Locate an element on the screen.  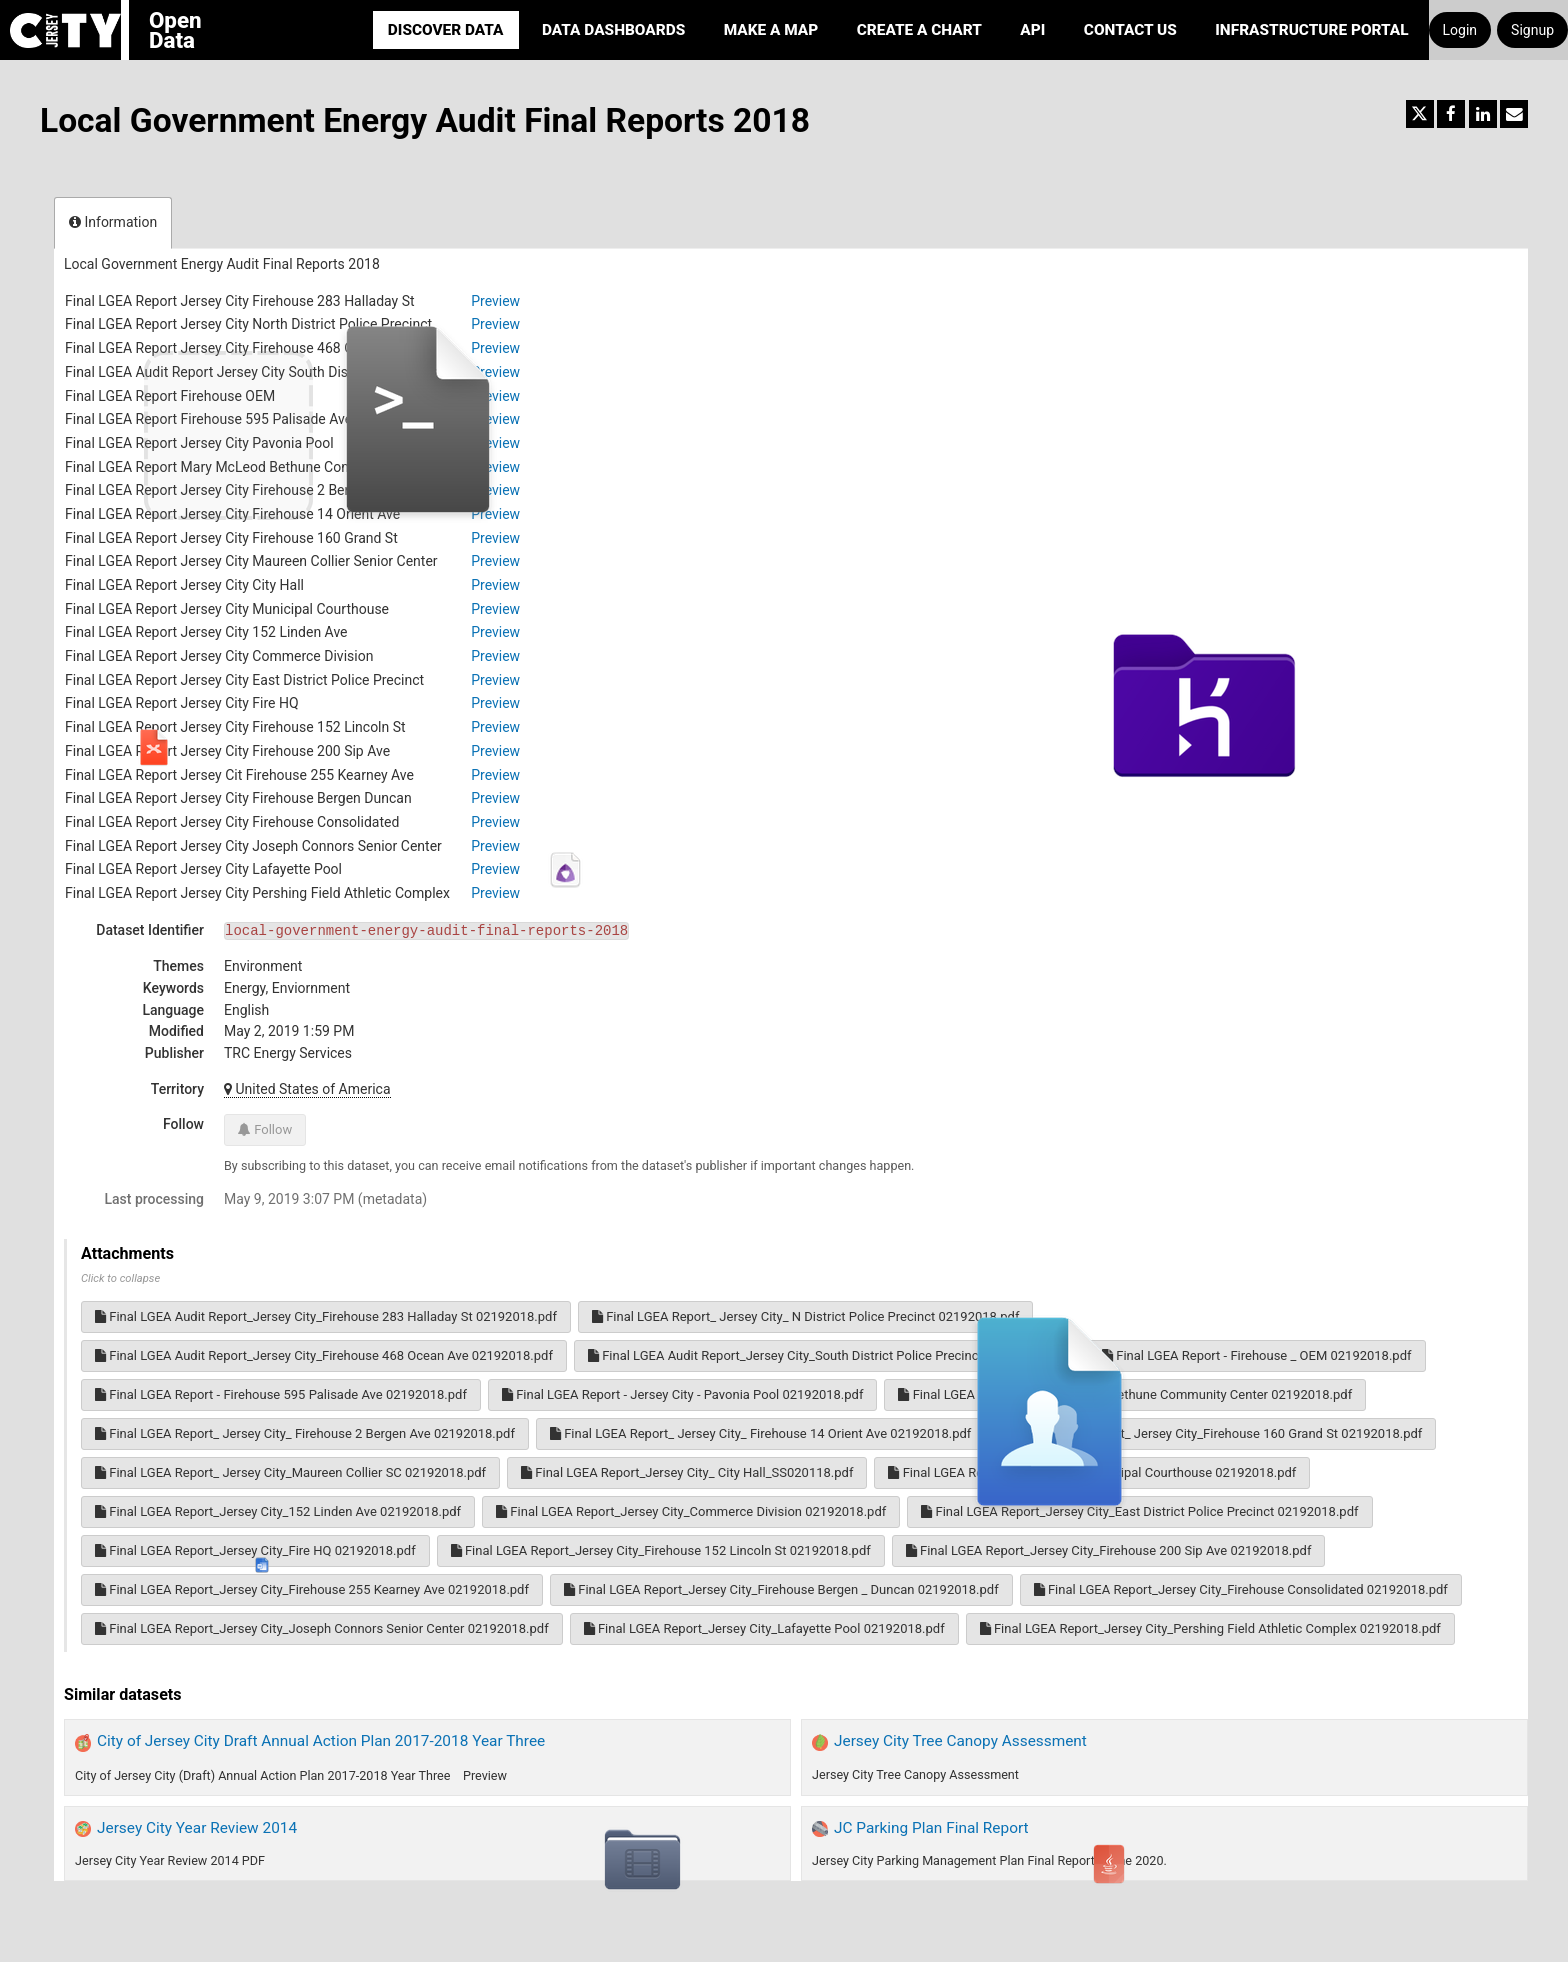
open an xmind mind mapping file is located at coordinates (154, 748).